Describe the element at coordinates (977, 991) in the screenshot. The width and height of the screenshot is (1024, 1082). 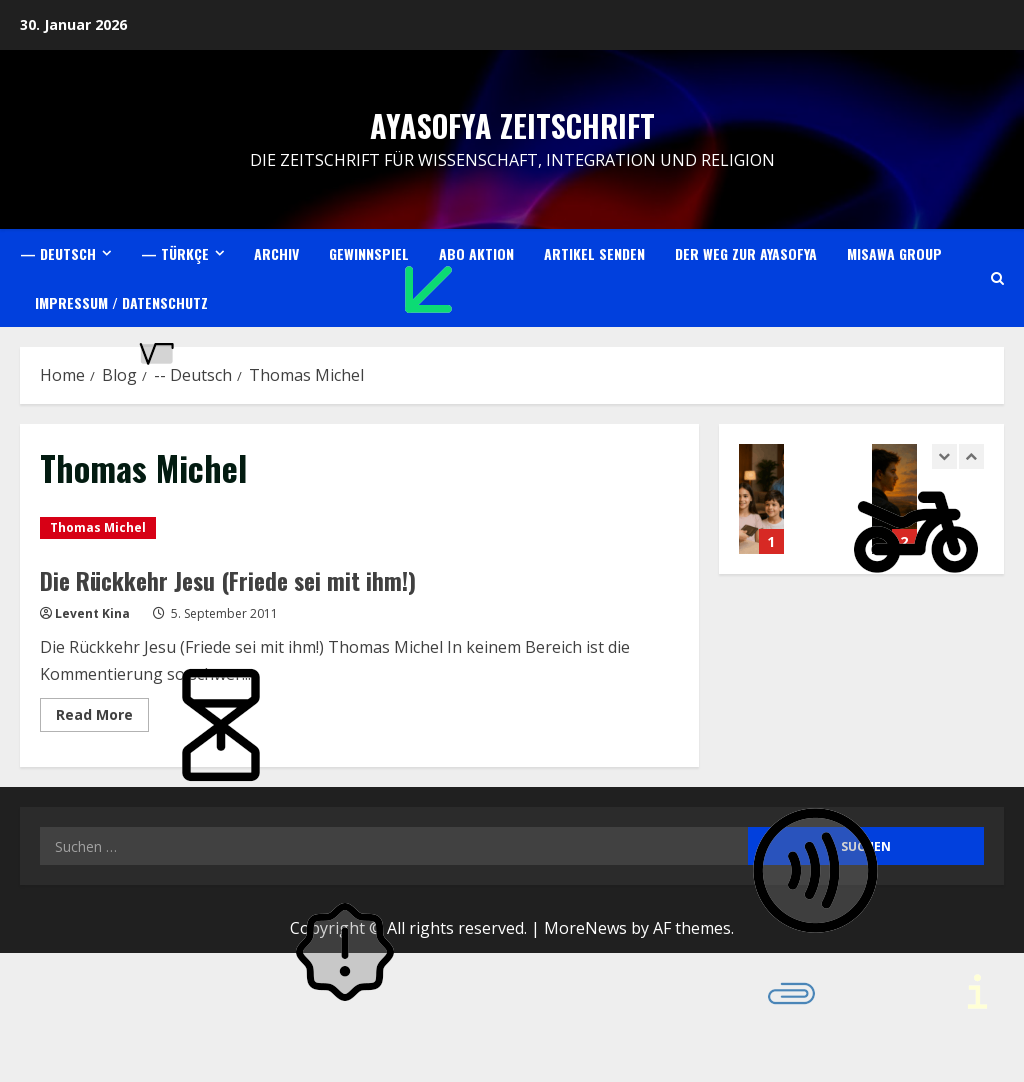
I see `view more information or details` at that location.